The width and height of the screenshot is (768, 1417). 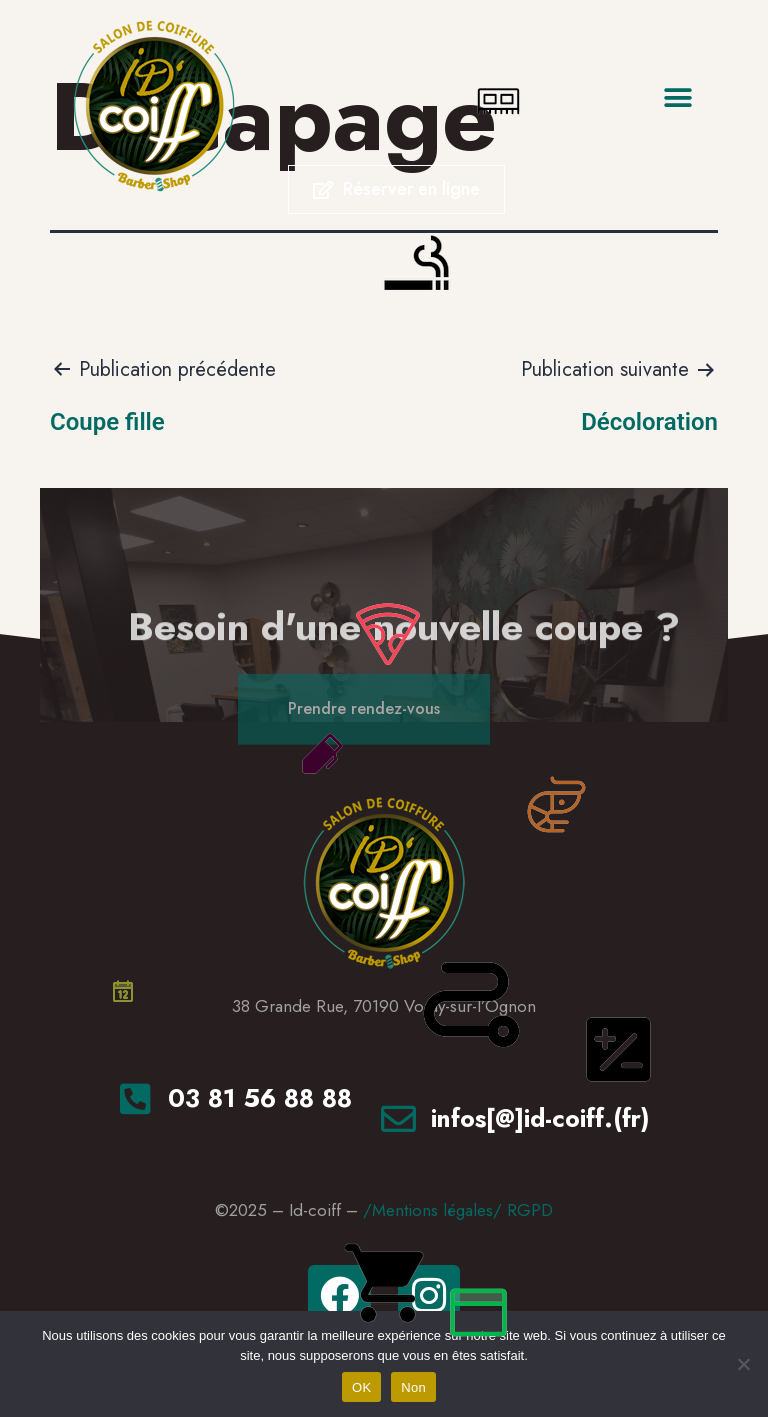 What do you see at coordinates (498, 100) in the screenshot?
I see `view device memory or RAM usage` at bounding box center [498, 100].